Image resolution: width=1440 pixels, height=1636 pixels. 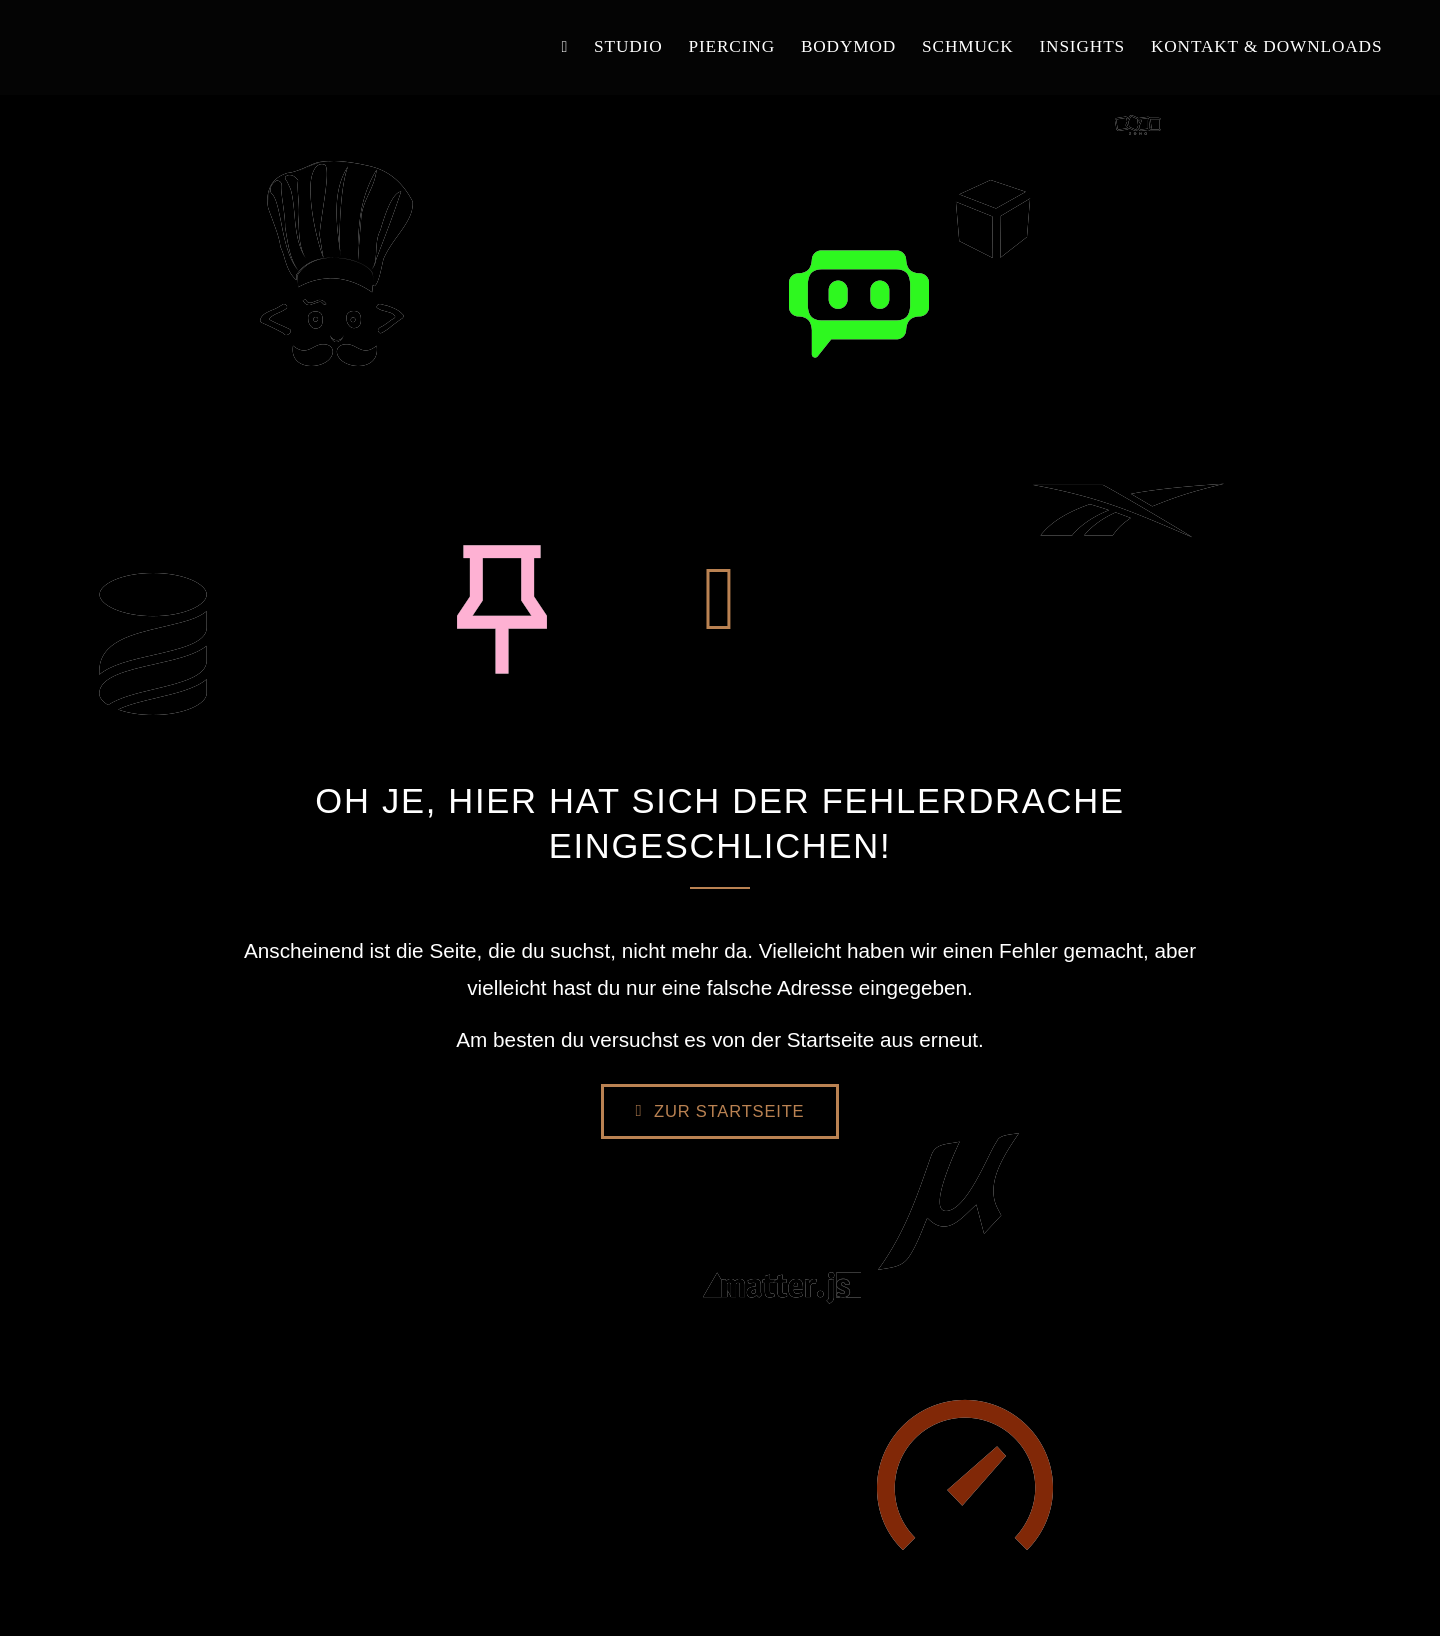 What do you see at coordinates (782, 1288) in the screenshot?
I see `matter.js physics engine library logo` at bounding box center [782, 1288].